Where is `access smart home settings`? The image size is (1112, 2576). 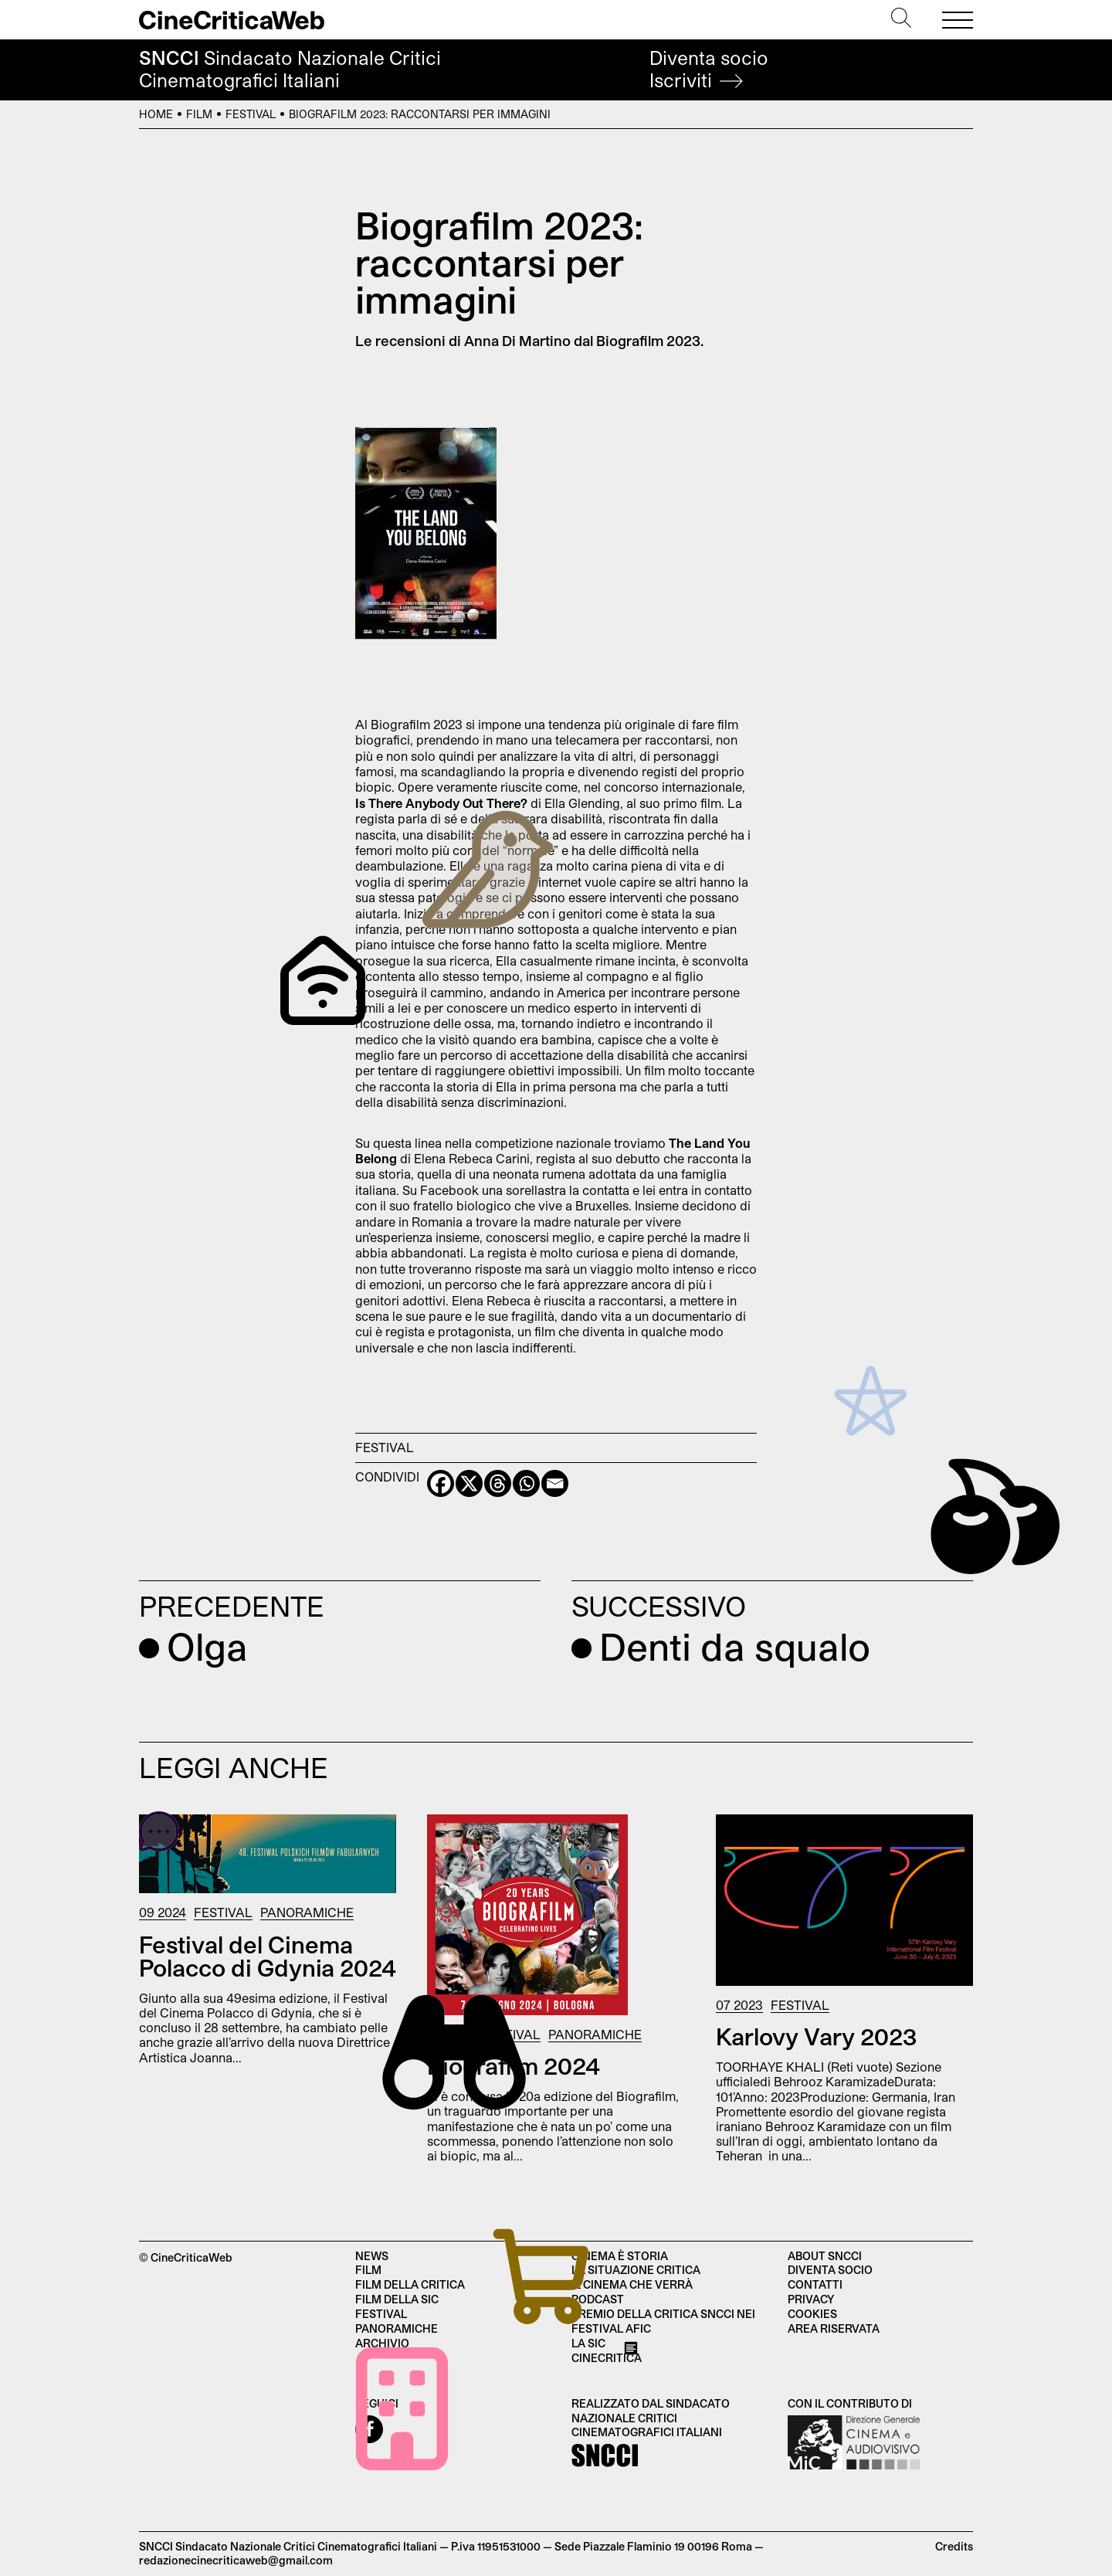 access smart home settings is located at coordinates (323, 983).